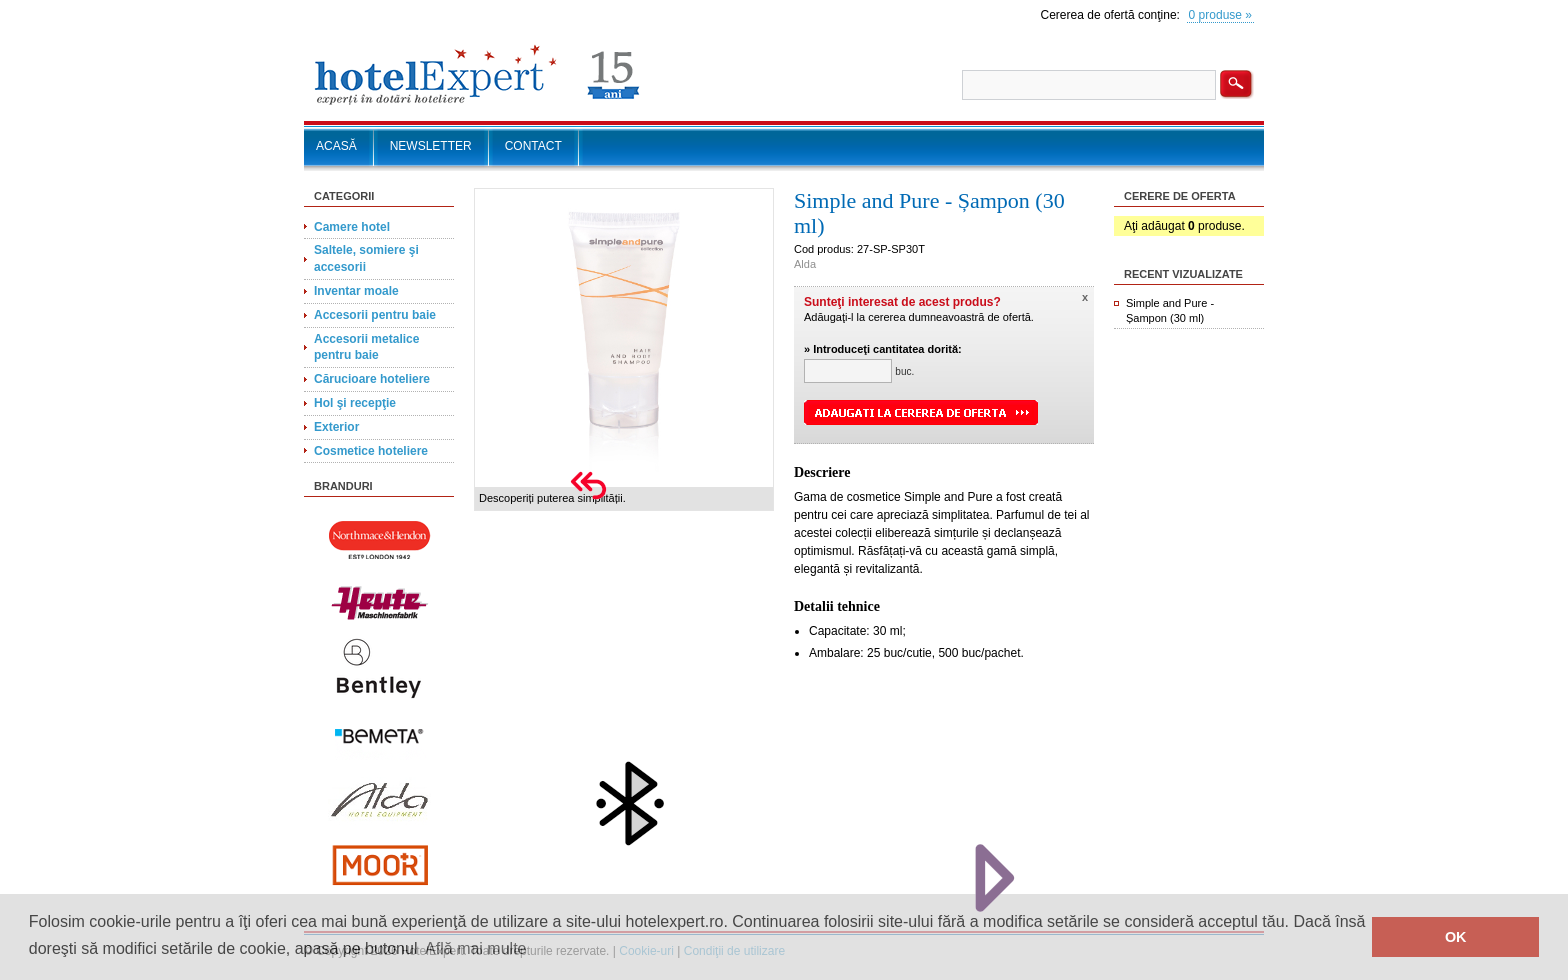  Describe the element at coordinates (990, 878) in the screenshot. I see `navigate to the next item or screen` at that location.